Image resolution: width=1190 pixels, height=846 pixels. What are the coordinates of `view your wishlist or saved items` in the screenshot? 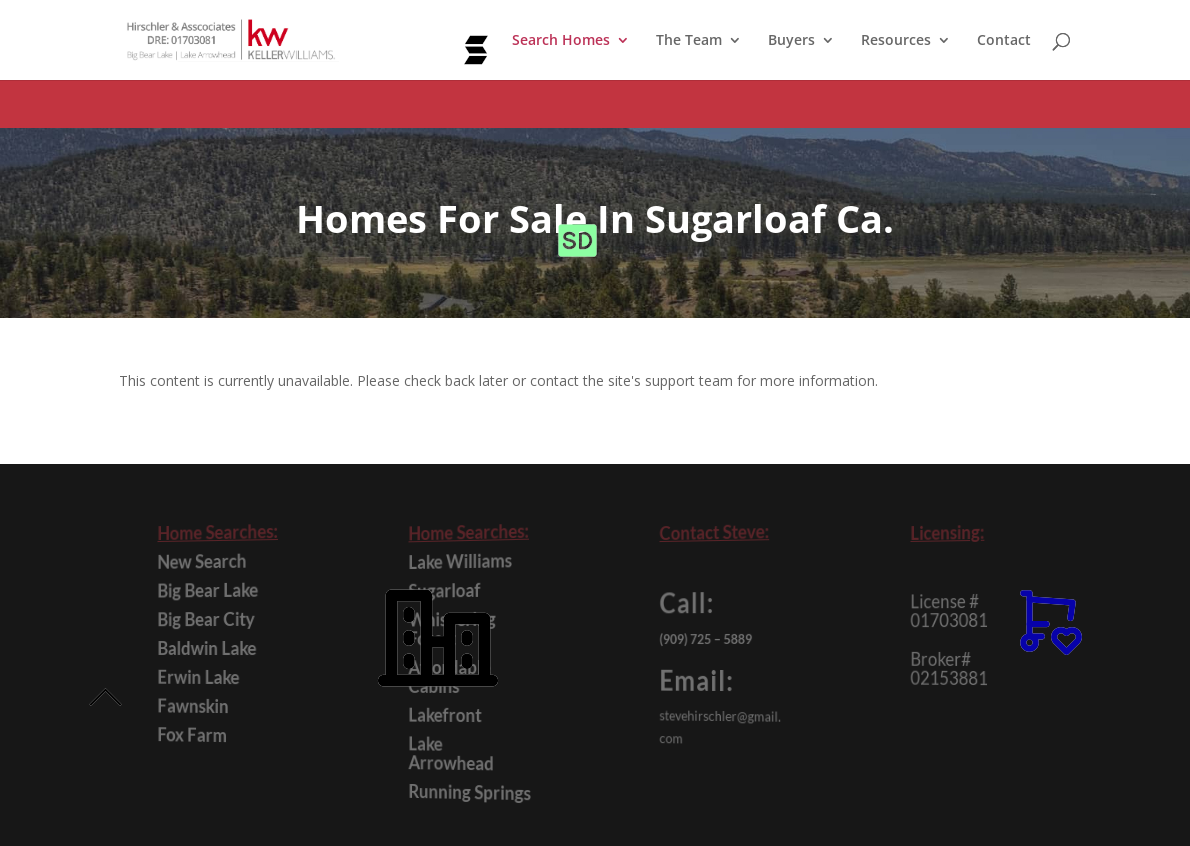 It's located at (1048, 621).